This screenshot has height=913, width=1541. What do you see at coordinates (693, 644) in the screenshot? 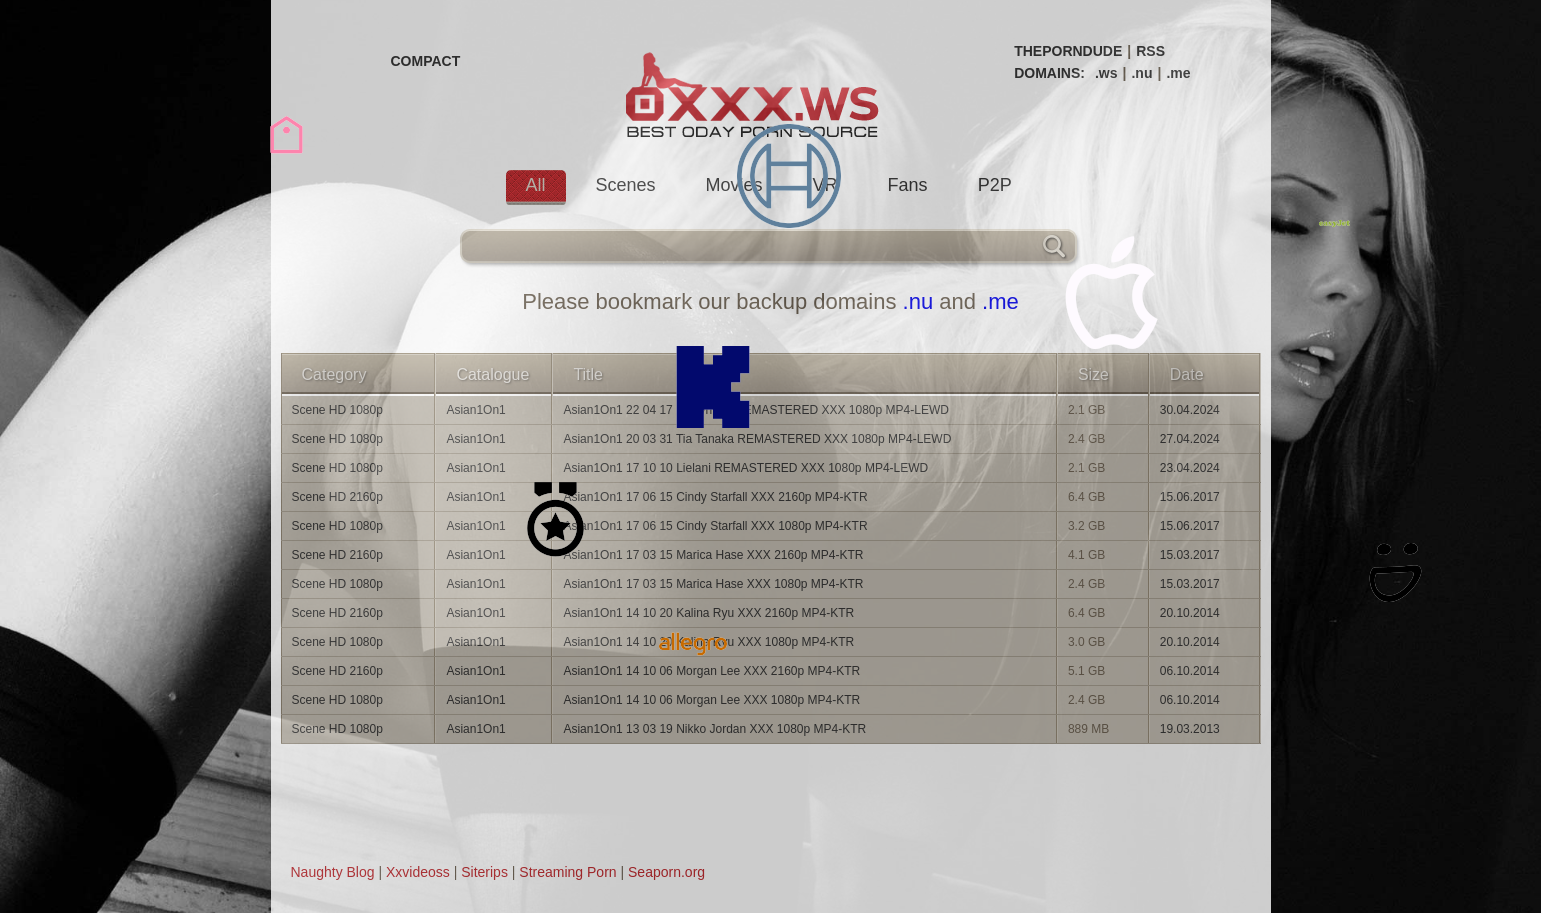
I see `visit the allegro e-commerce platform` at bounding box center [693, 644].